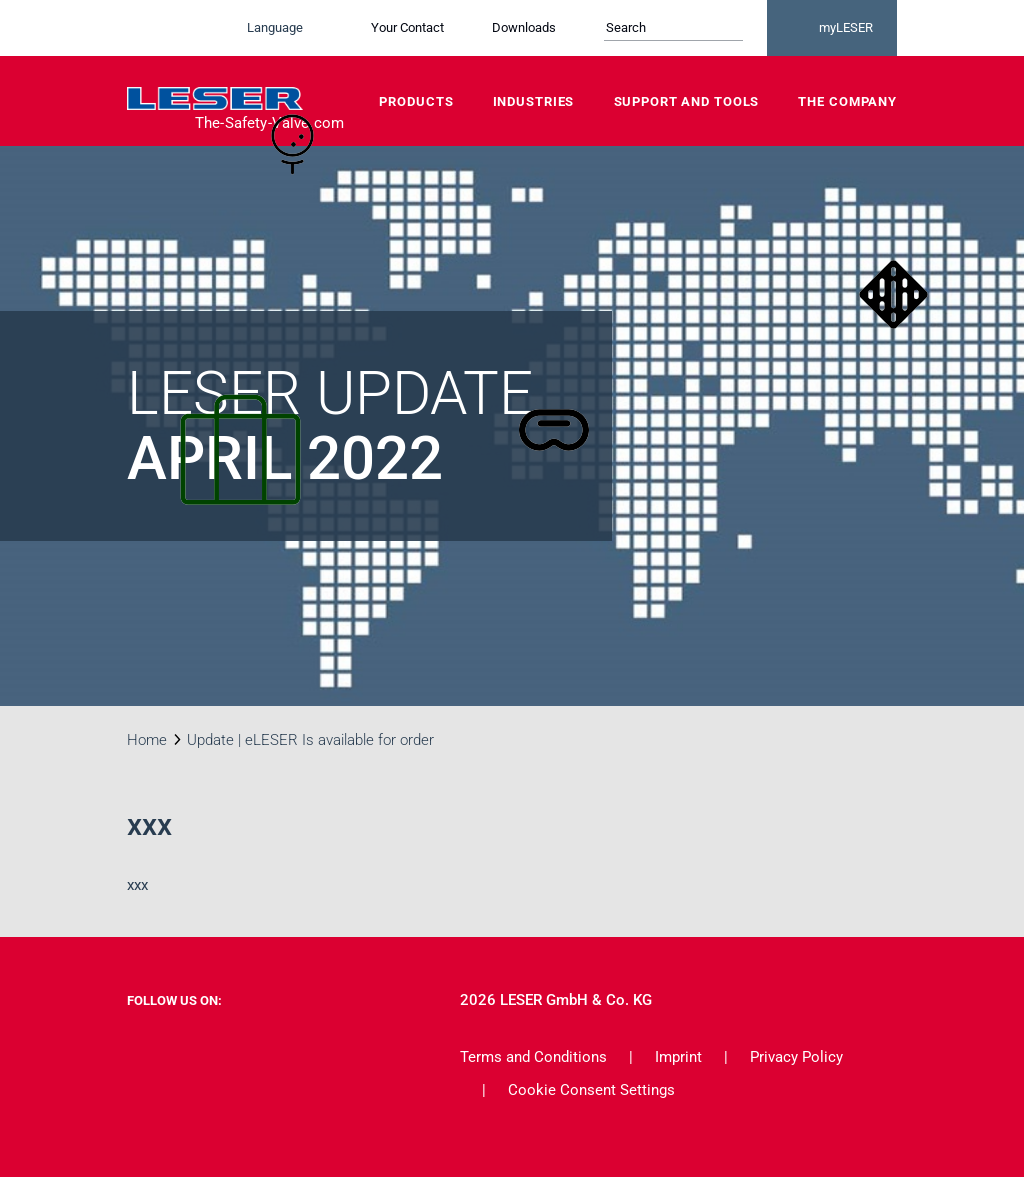 This screenshot has width=1024, height=1177. What do you see at coordinates (240, 454) in the screenshot?
I see `access travel or trip planning features` at bounding box center [240, 454].